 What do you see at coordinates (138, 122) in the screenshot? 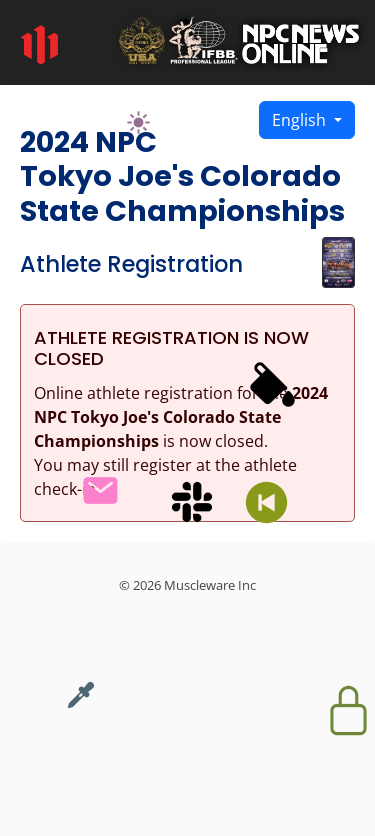
I see `toggle light mode or bright display` at bounding box center [138, 122].